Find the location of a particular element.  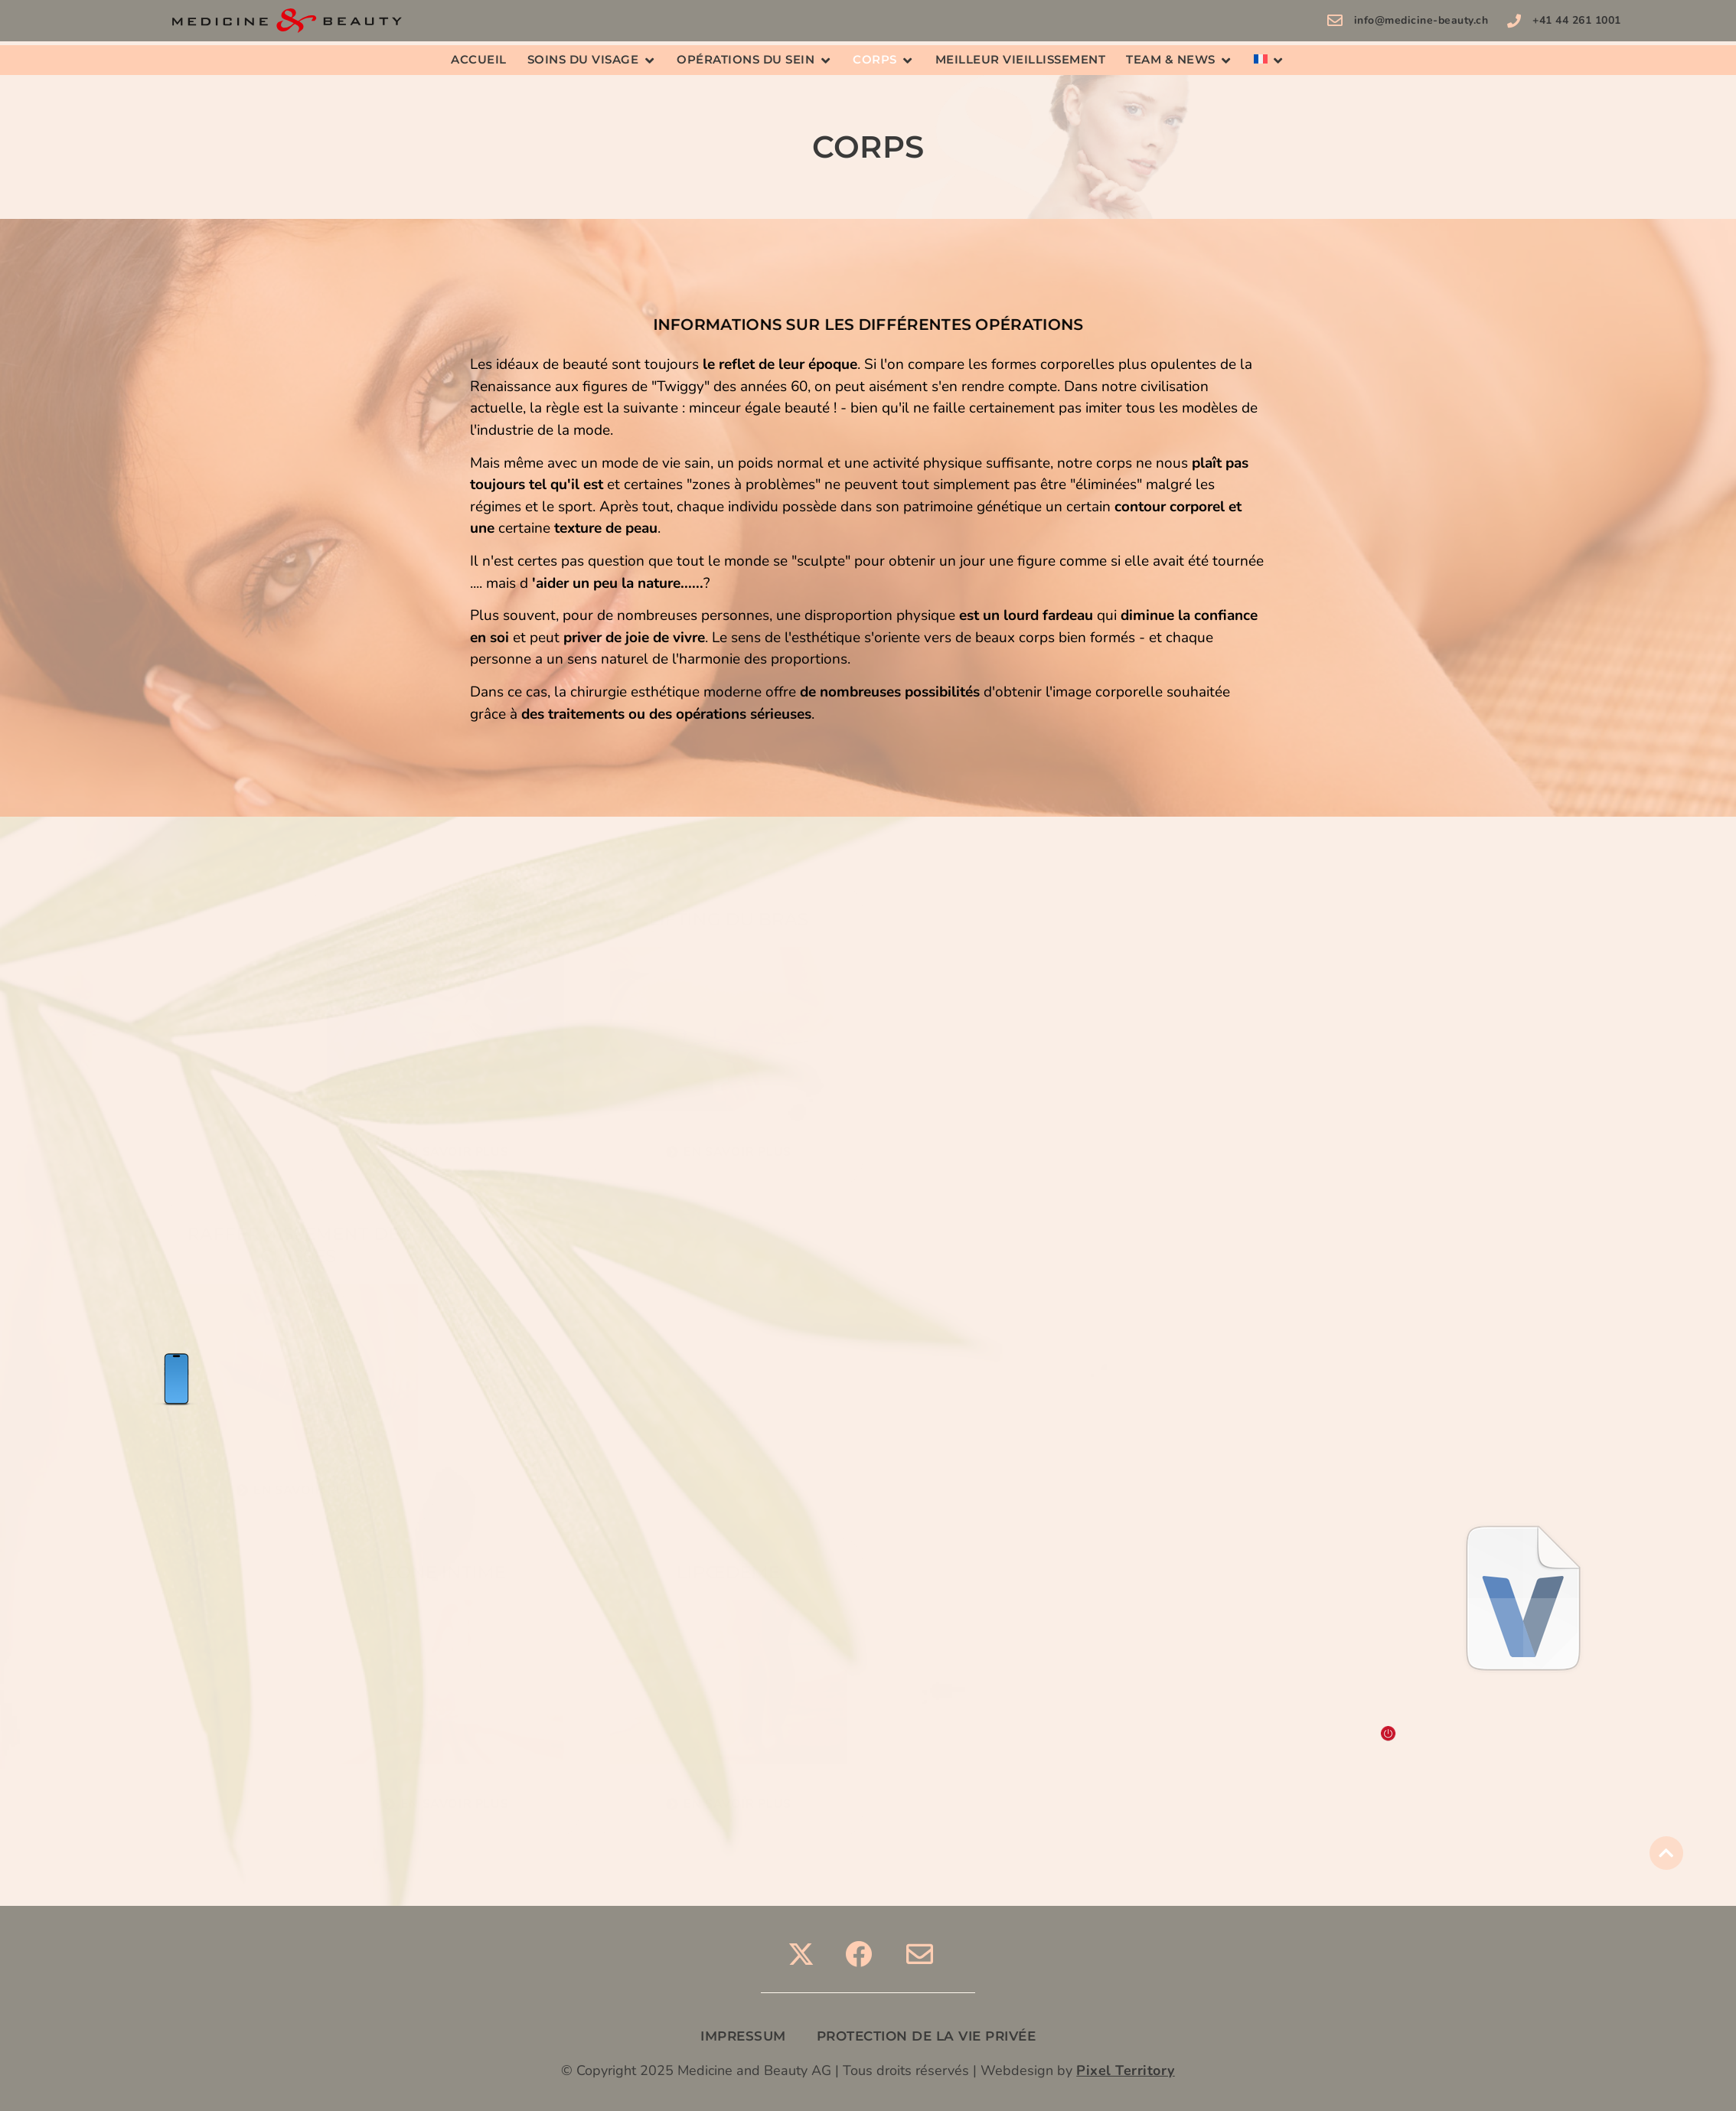

iPhone 15 device icon is located at coordinates (176, 1379).